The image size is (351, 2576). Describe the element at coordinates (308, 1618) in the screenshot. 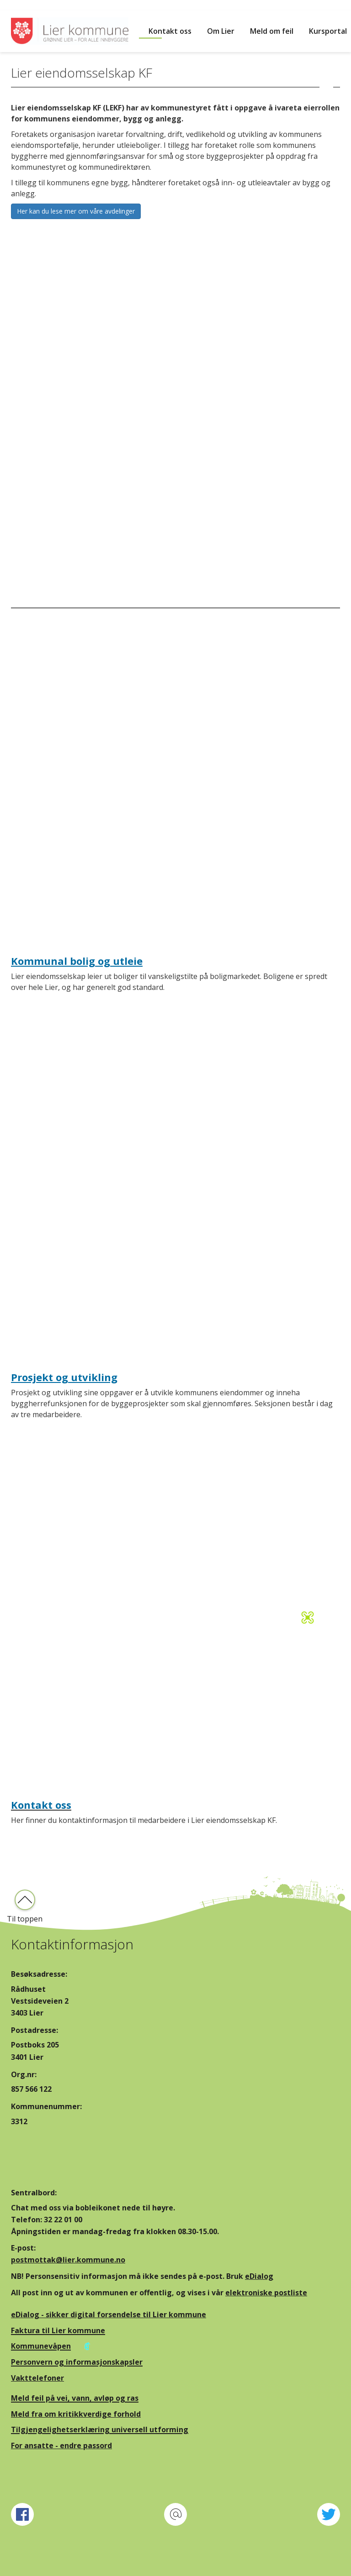

I see `access drone controls` at that location.